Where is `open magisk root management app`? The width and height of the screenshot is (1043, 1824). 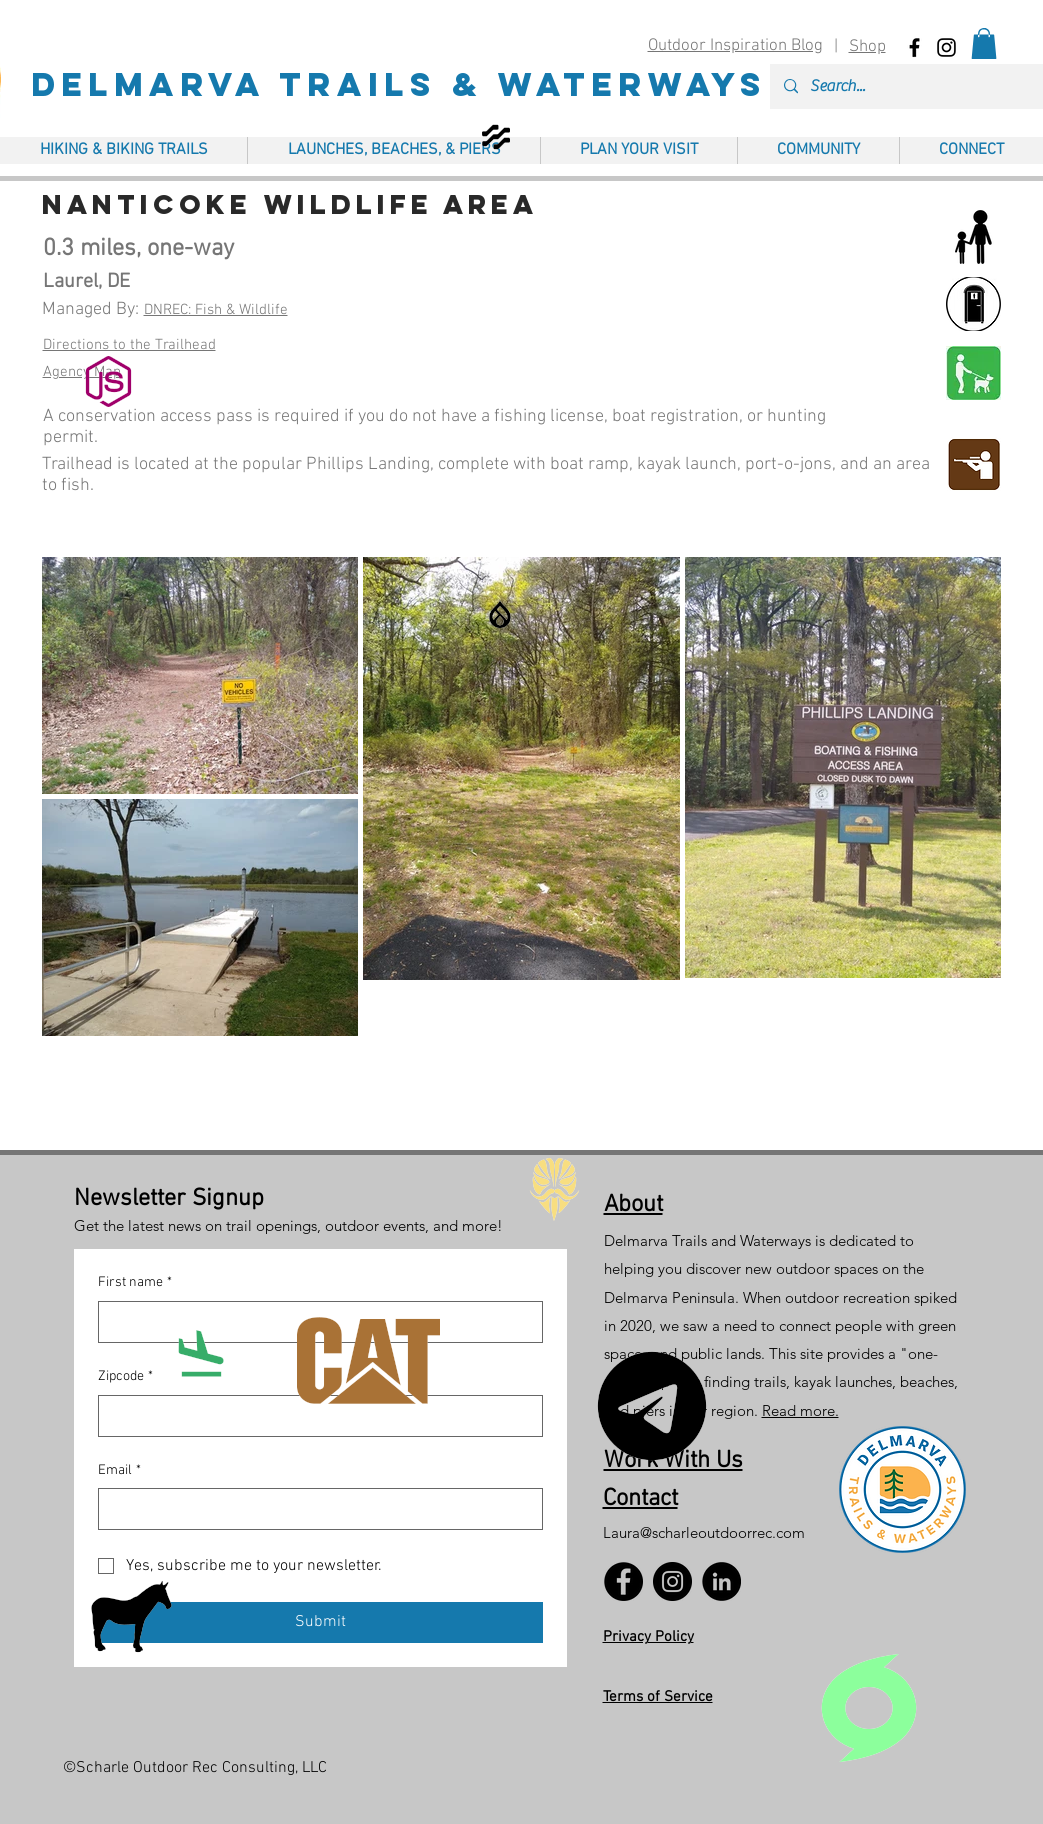 open magisk root management app is located at coordinates (554, 1189).